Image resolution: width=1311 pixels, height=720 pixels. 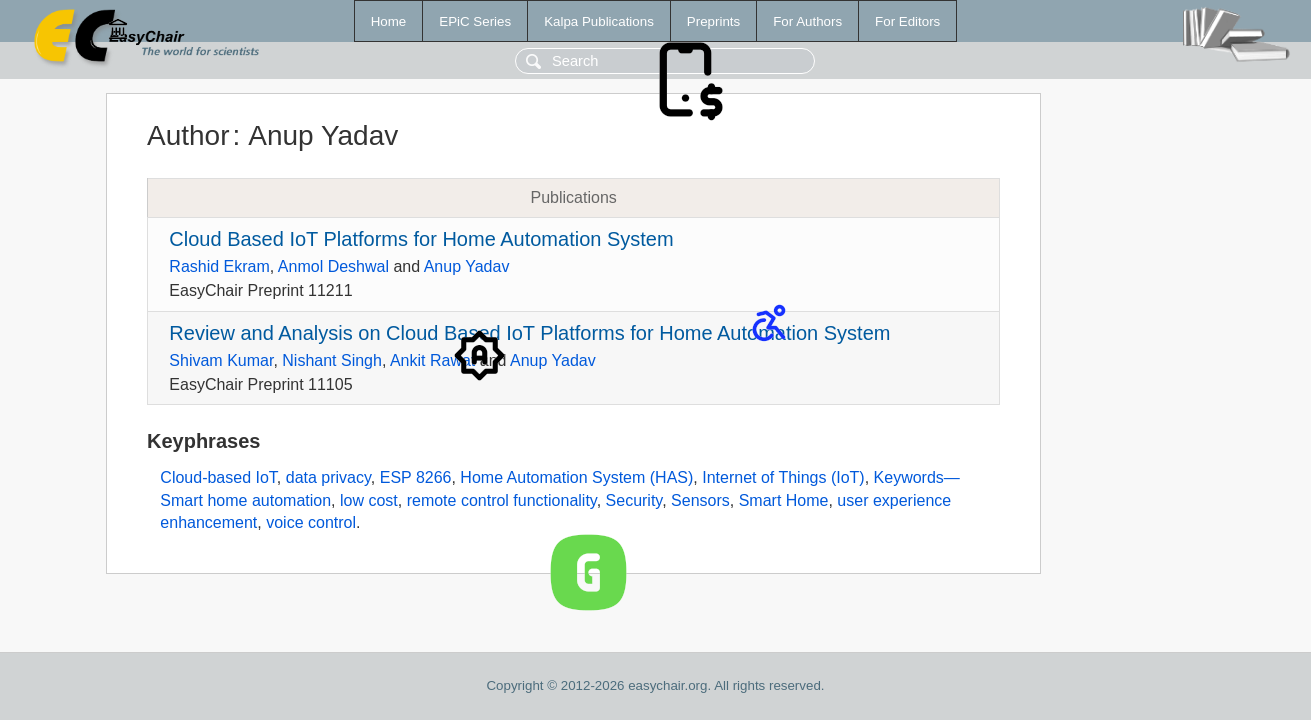 What do you see at coordinates (685, 79) in the screenshot?
I see `mobile payment or banking app` at bounding box center [685, 79].